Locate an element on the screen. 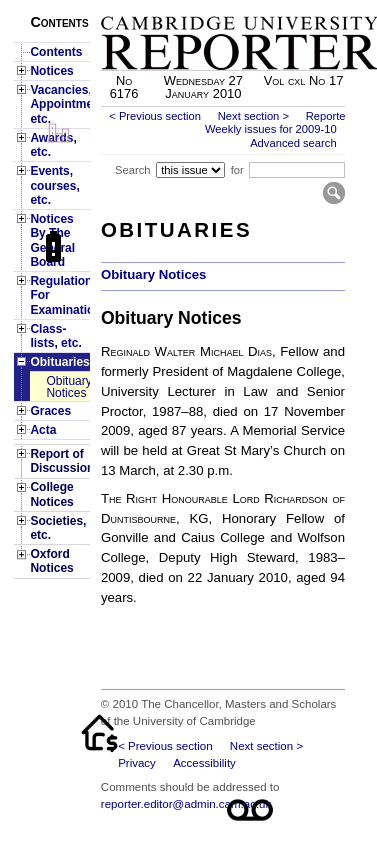  access voicemail messages is located at coordinates (250, 810).